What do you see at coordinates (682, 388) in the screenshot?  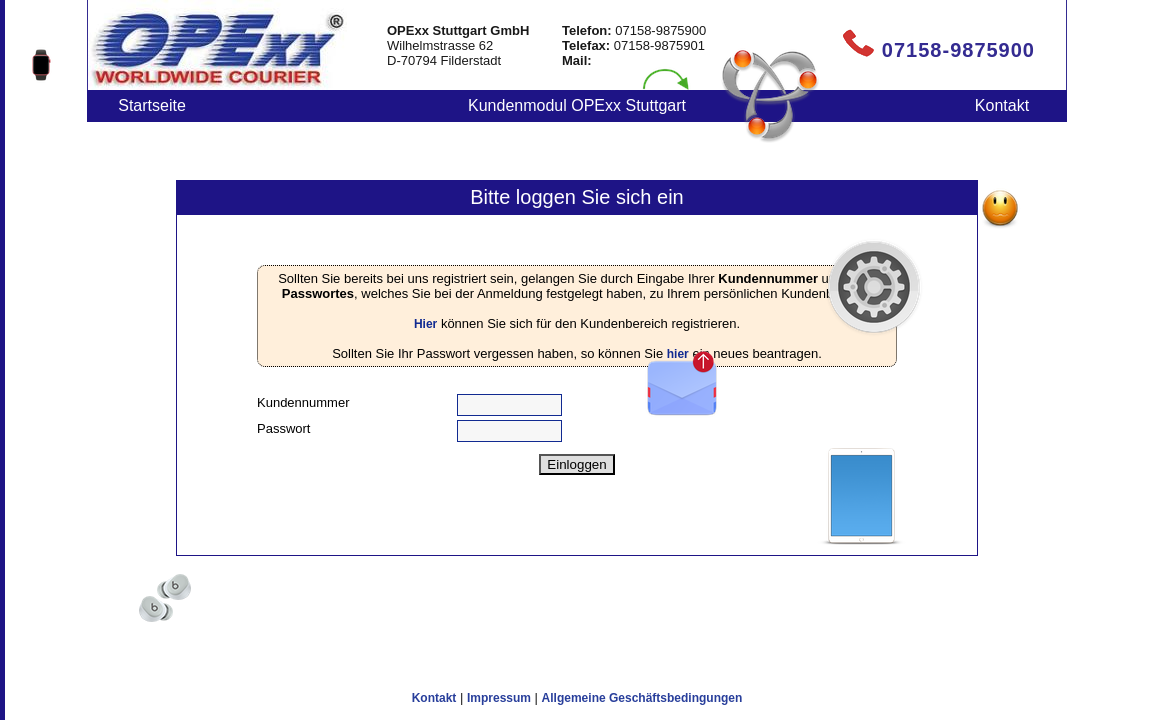 I see `send an email or message` at bounding box center [682, 388].